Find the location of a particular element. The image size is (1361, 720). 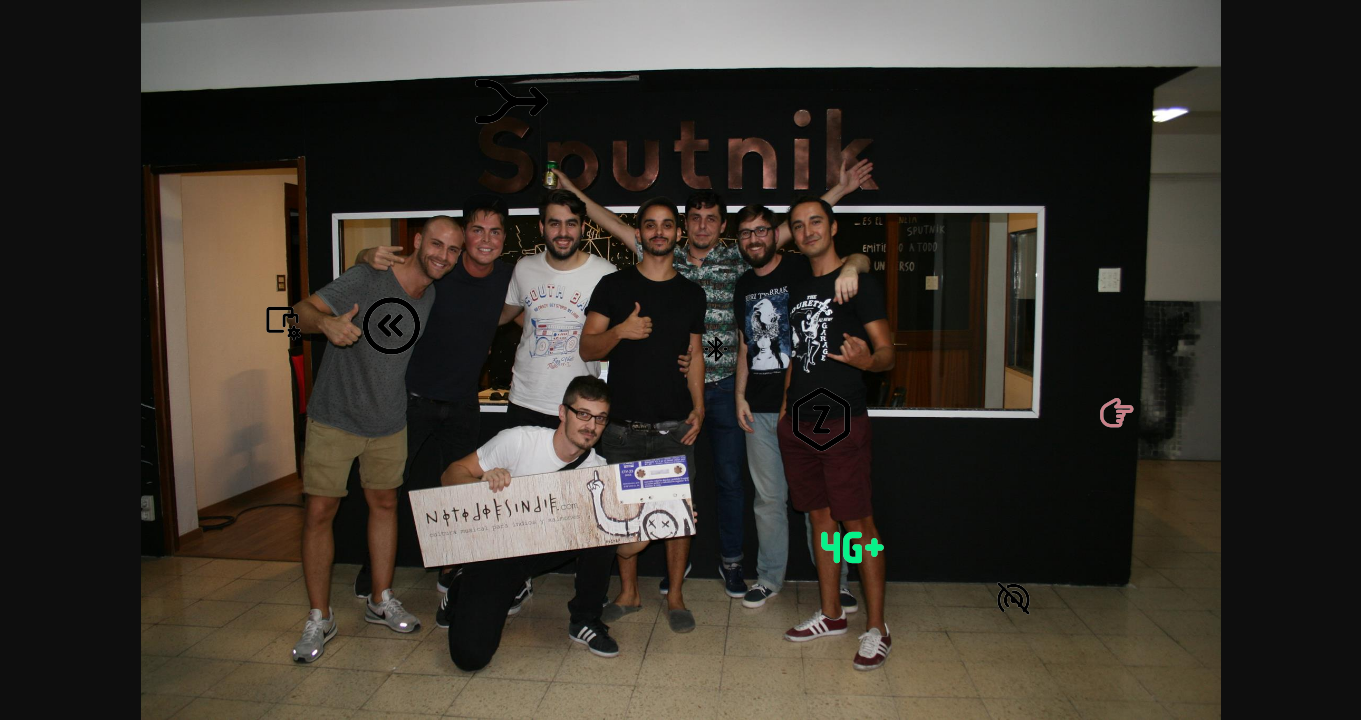

manage device settings is located at coordinates (282, 321).